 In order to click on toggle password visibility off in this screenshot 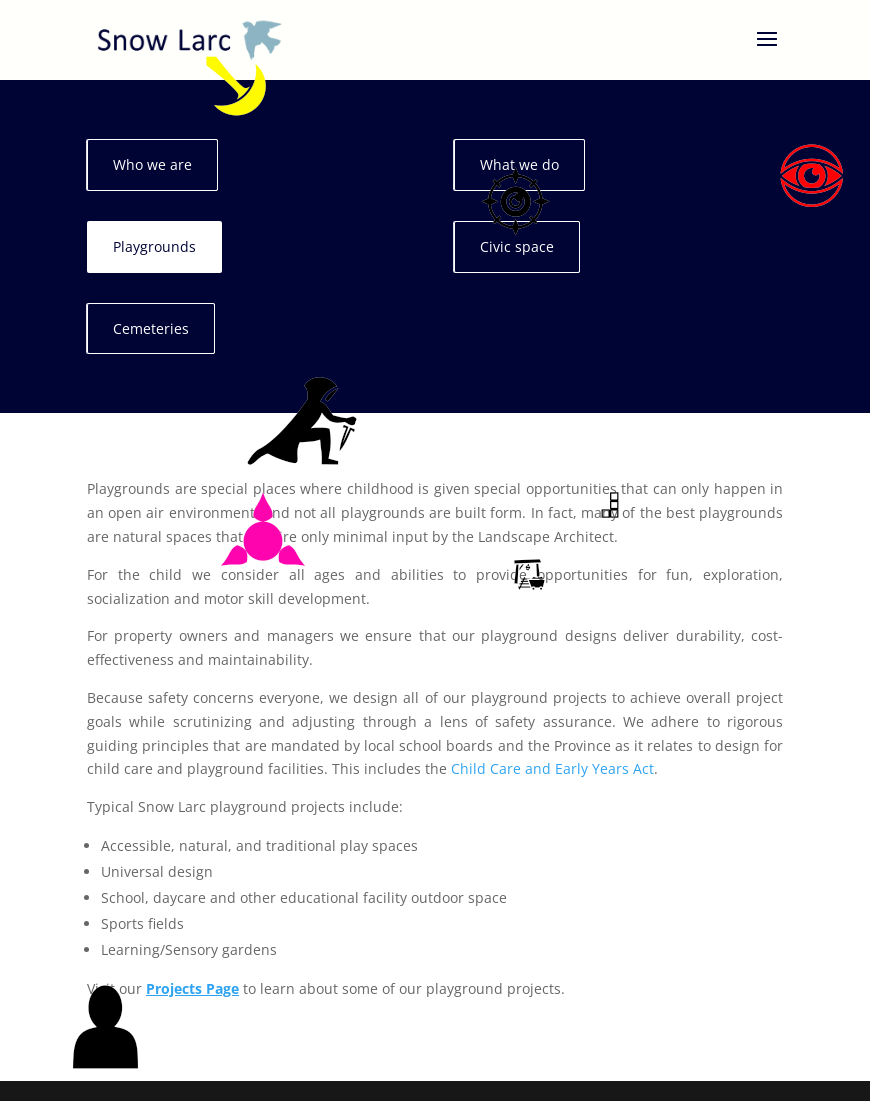, I will do `click(811, 175)`.